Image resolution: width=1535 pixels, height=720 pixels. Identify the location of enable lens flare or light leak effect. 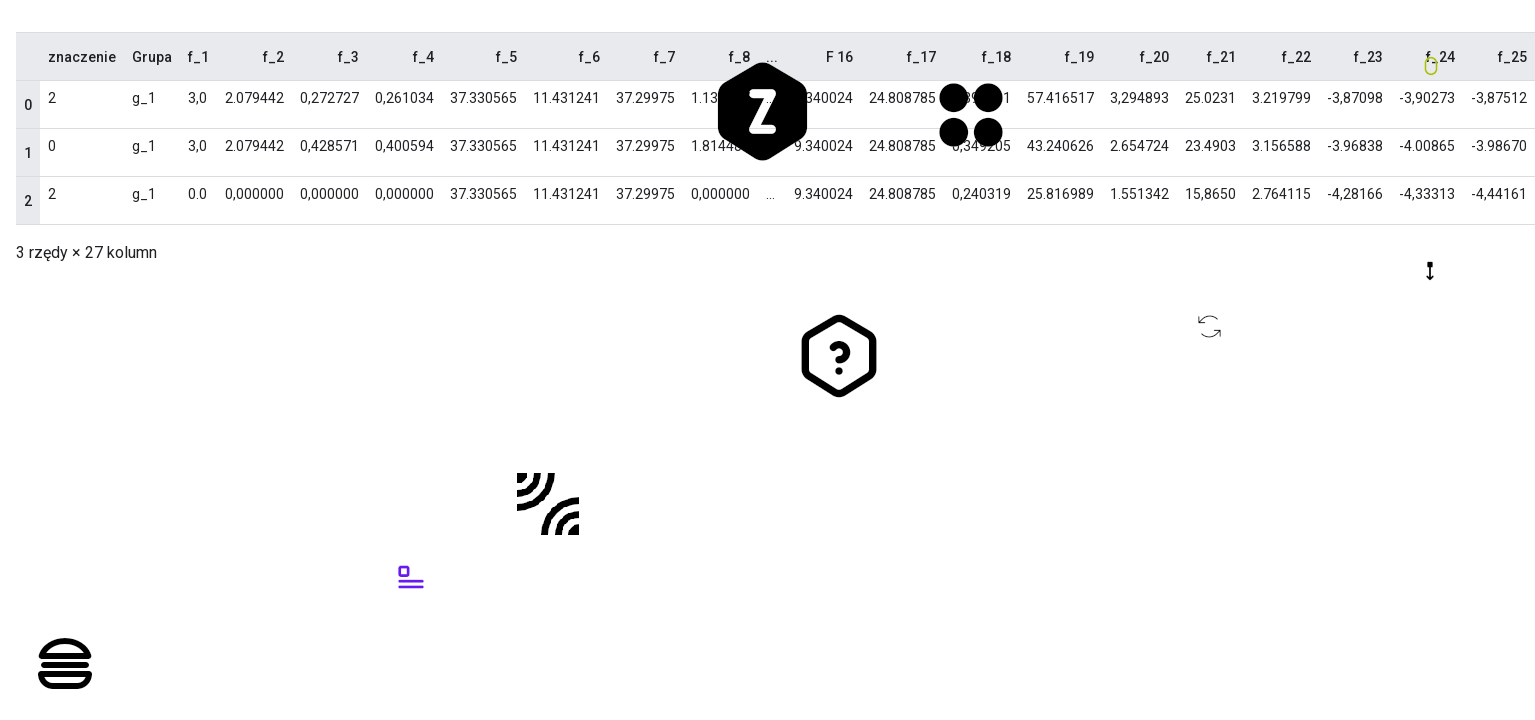
(548, 504).